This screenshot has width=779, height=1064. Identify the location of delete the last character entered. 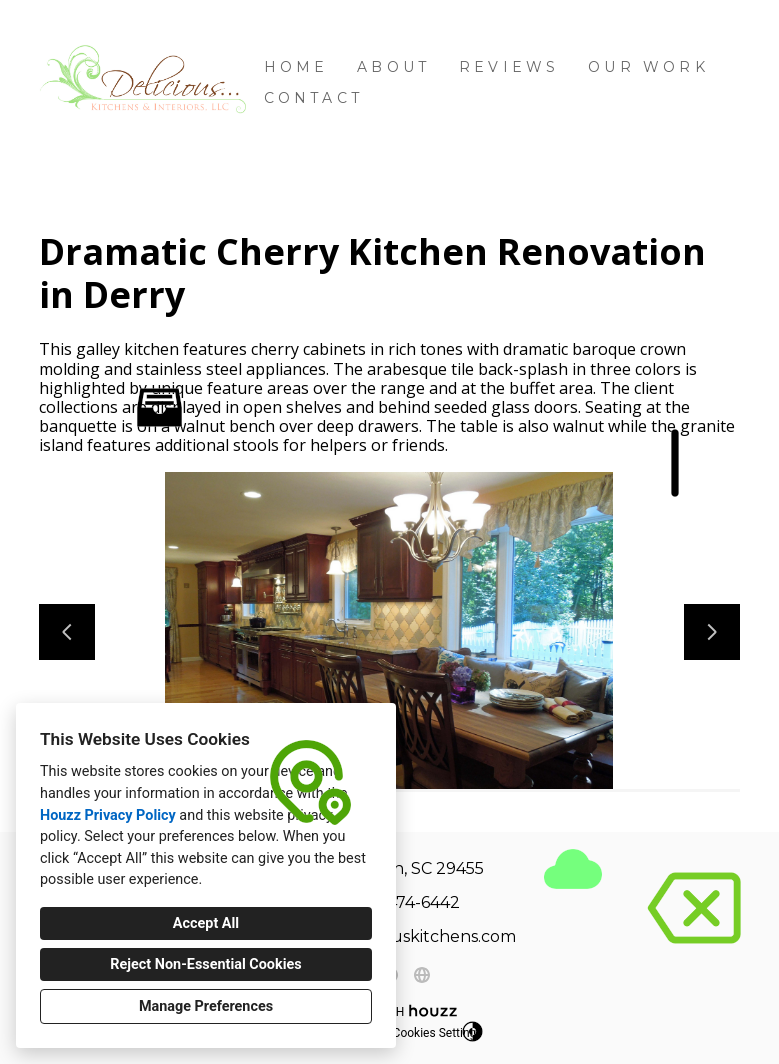
(698, 908).